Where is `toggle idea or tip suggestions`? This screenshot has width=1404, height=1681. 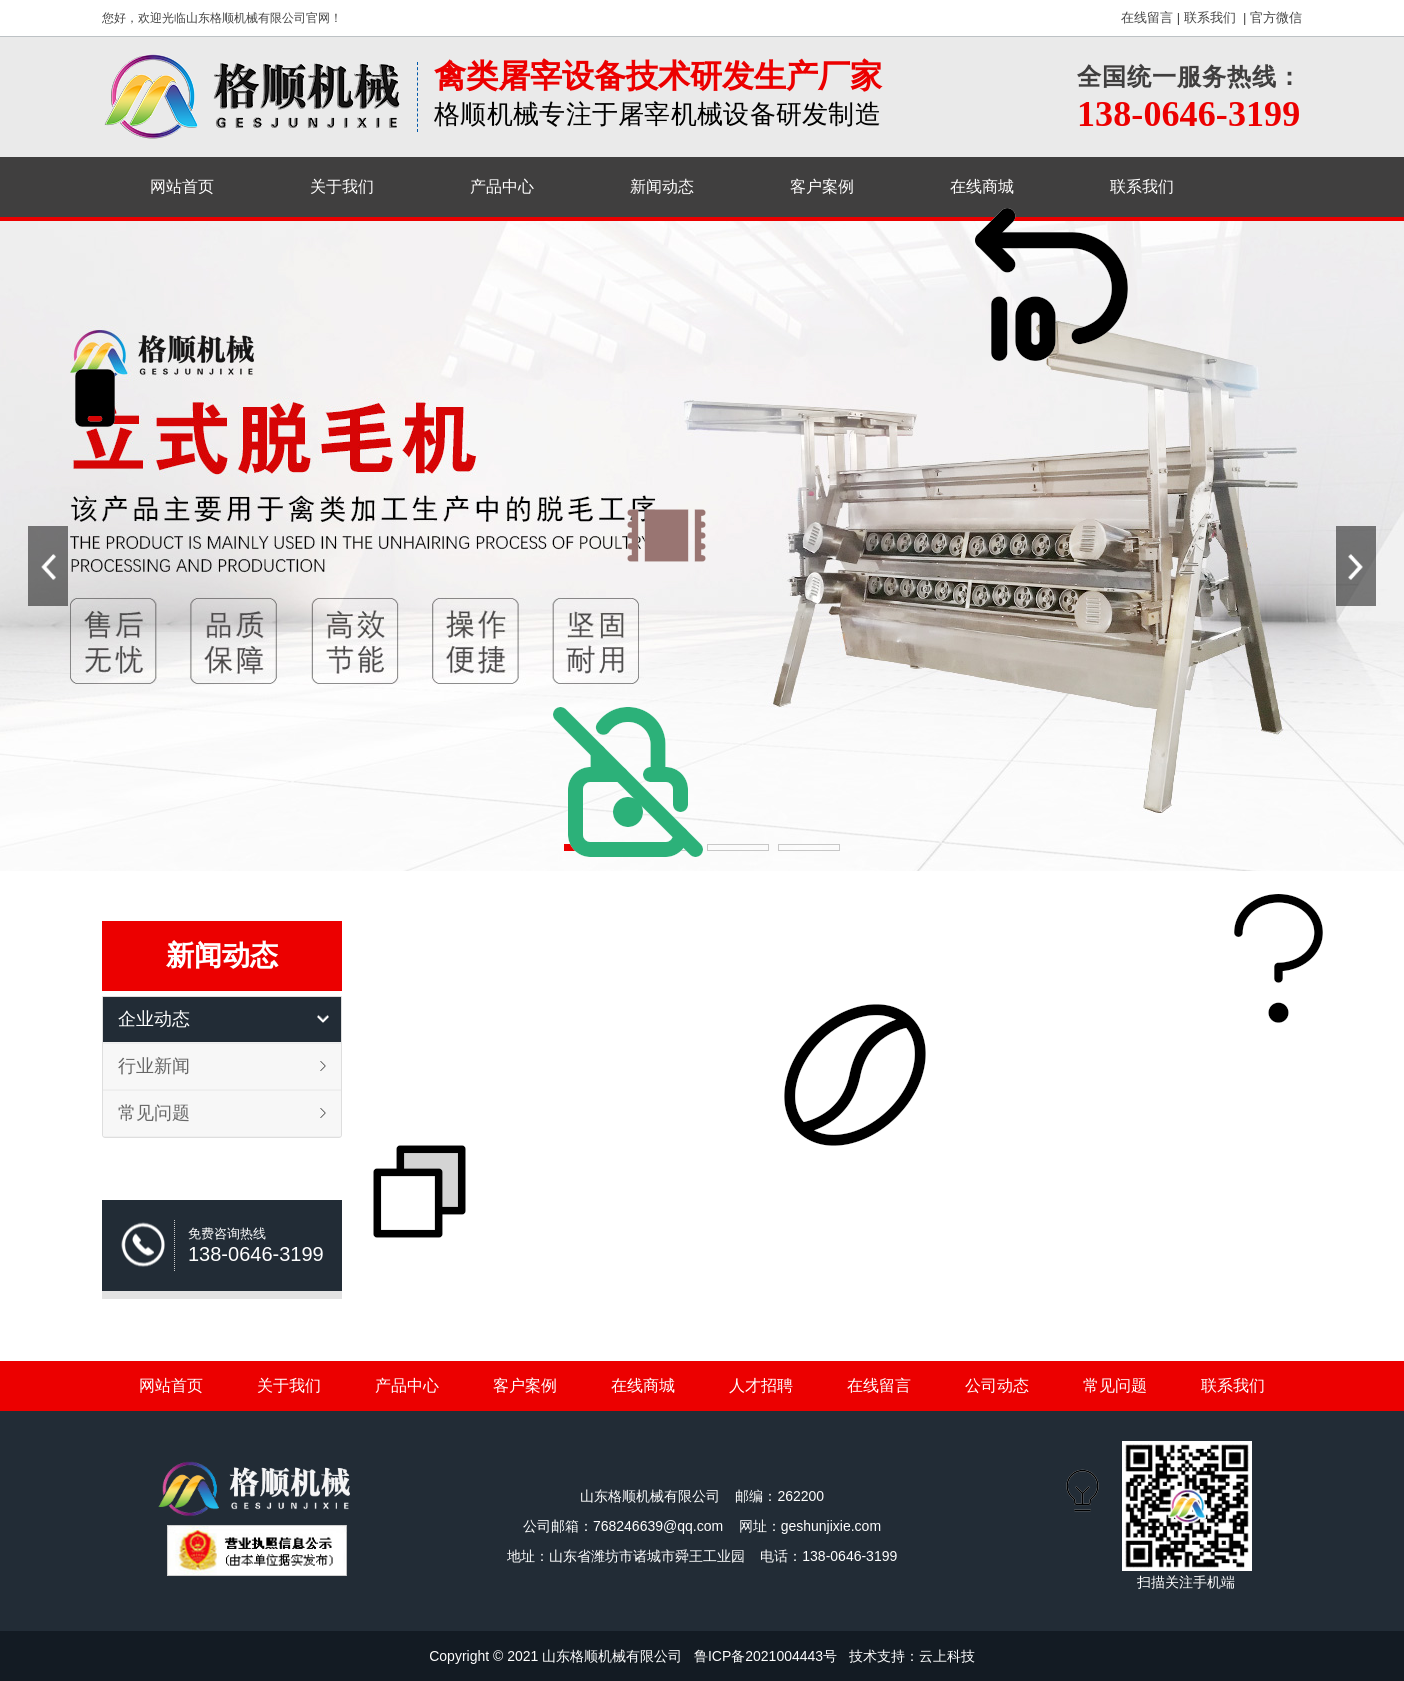 toggle idea or tip suggestions is located at coordinates (1082, 1490).